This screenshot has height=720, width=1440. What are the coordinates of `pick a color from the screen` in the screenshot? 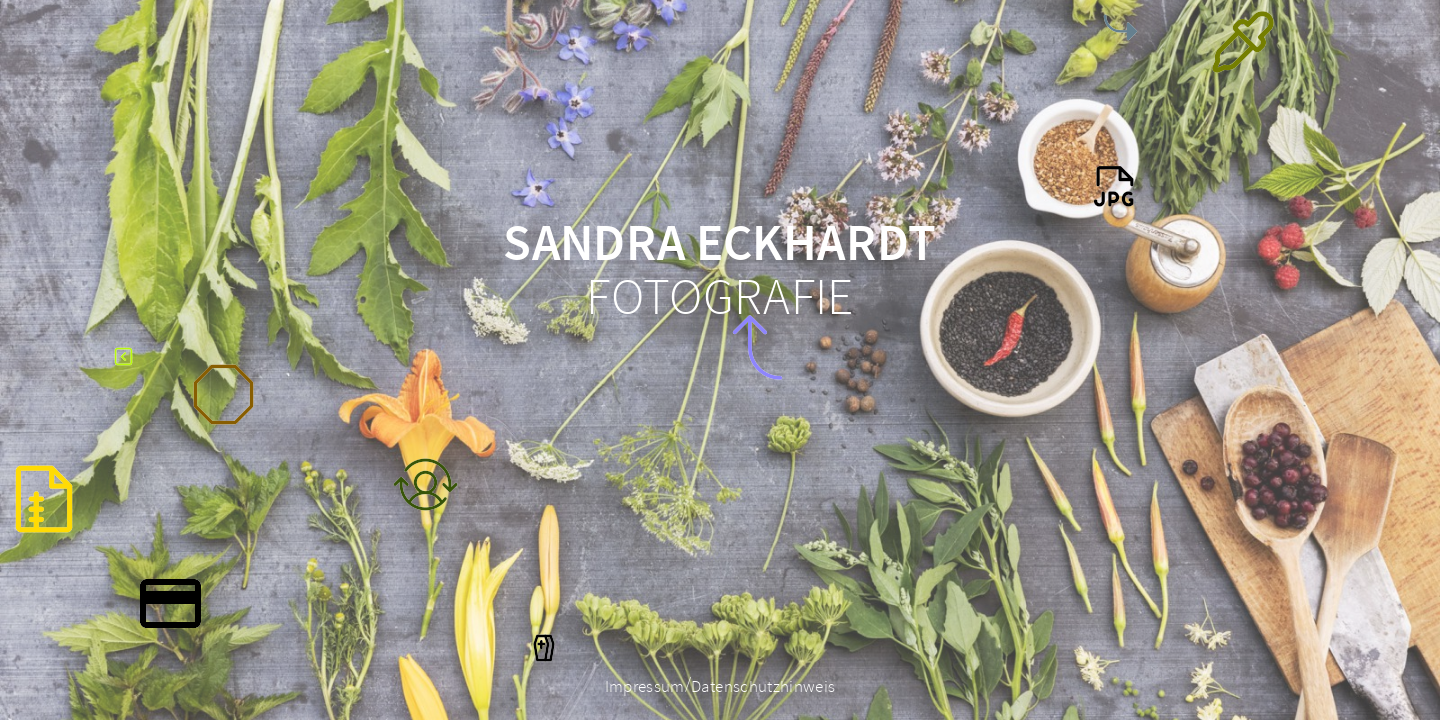 It's located at (1243, 42).